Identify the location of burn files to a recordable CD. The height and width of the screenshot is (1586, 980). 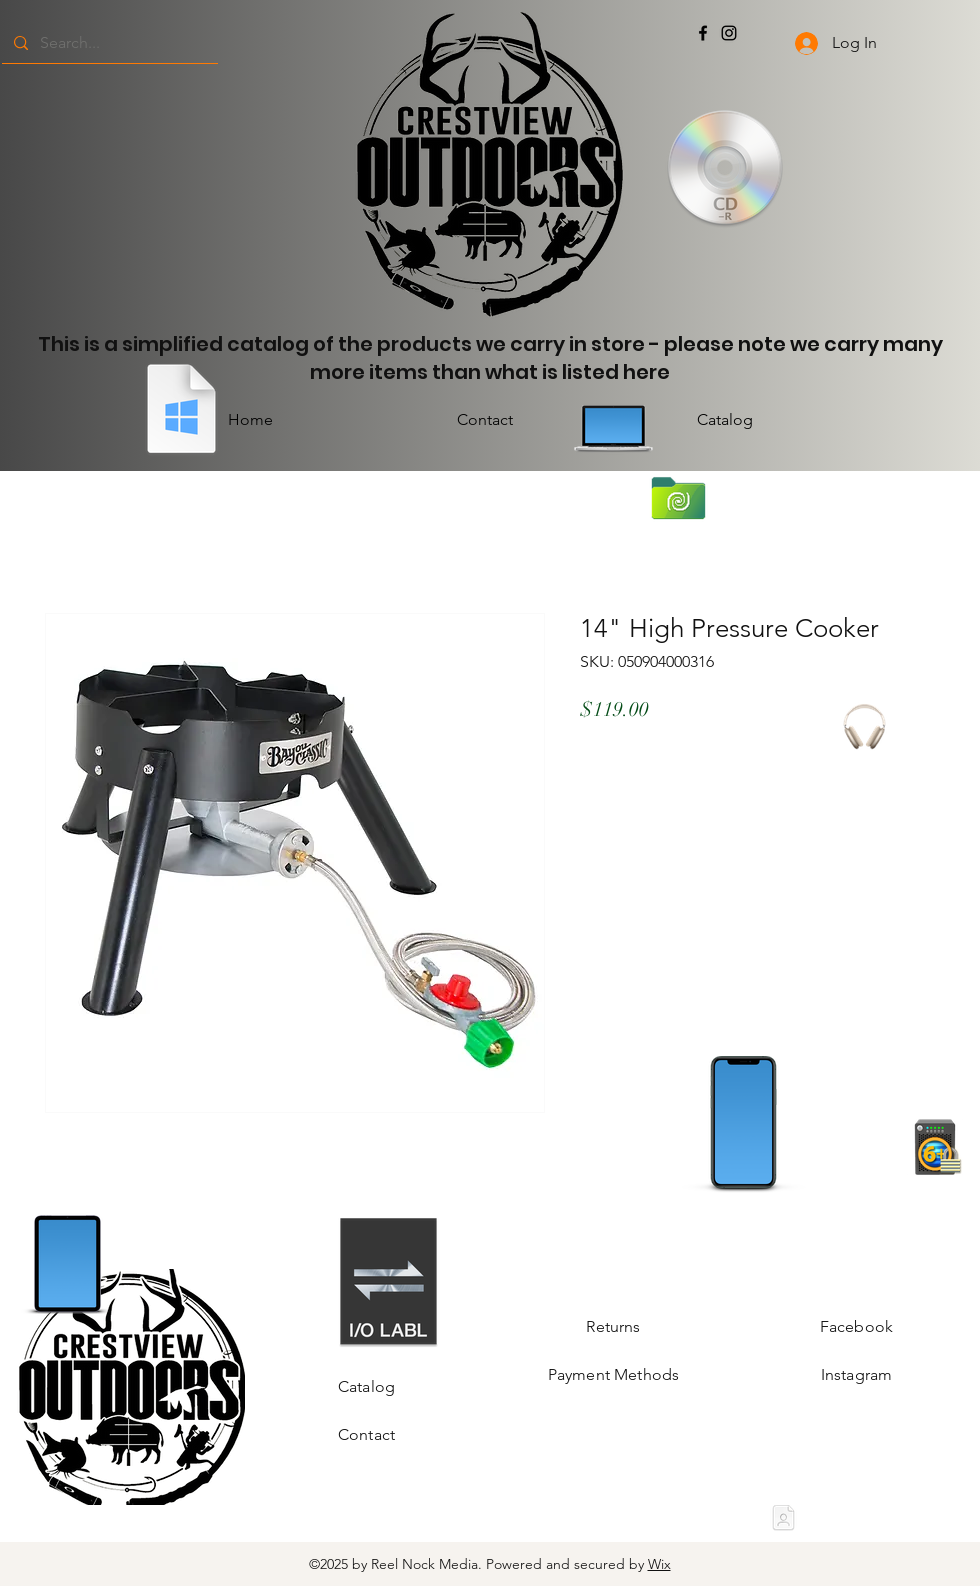
(725, 170).